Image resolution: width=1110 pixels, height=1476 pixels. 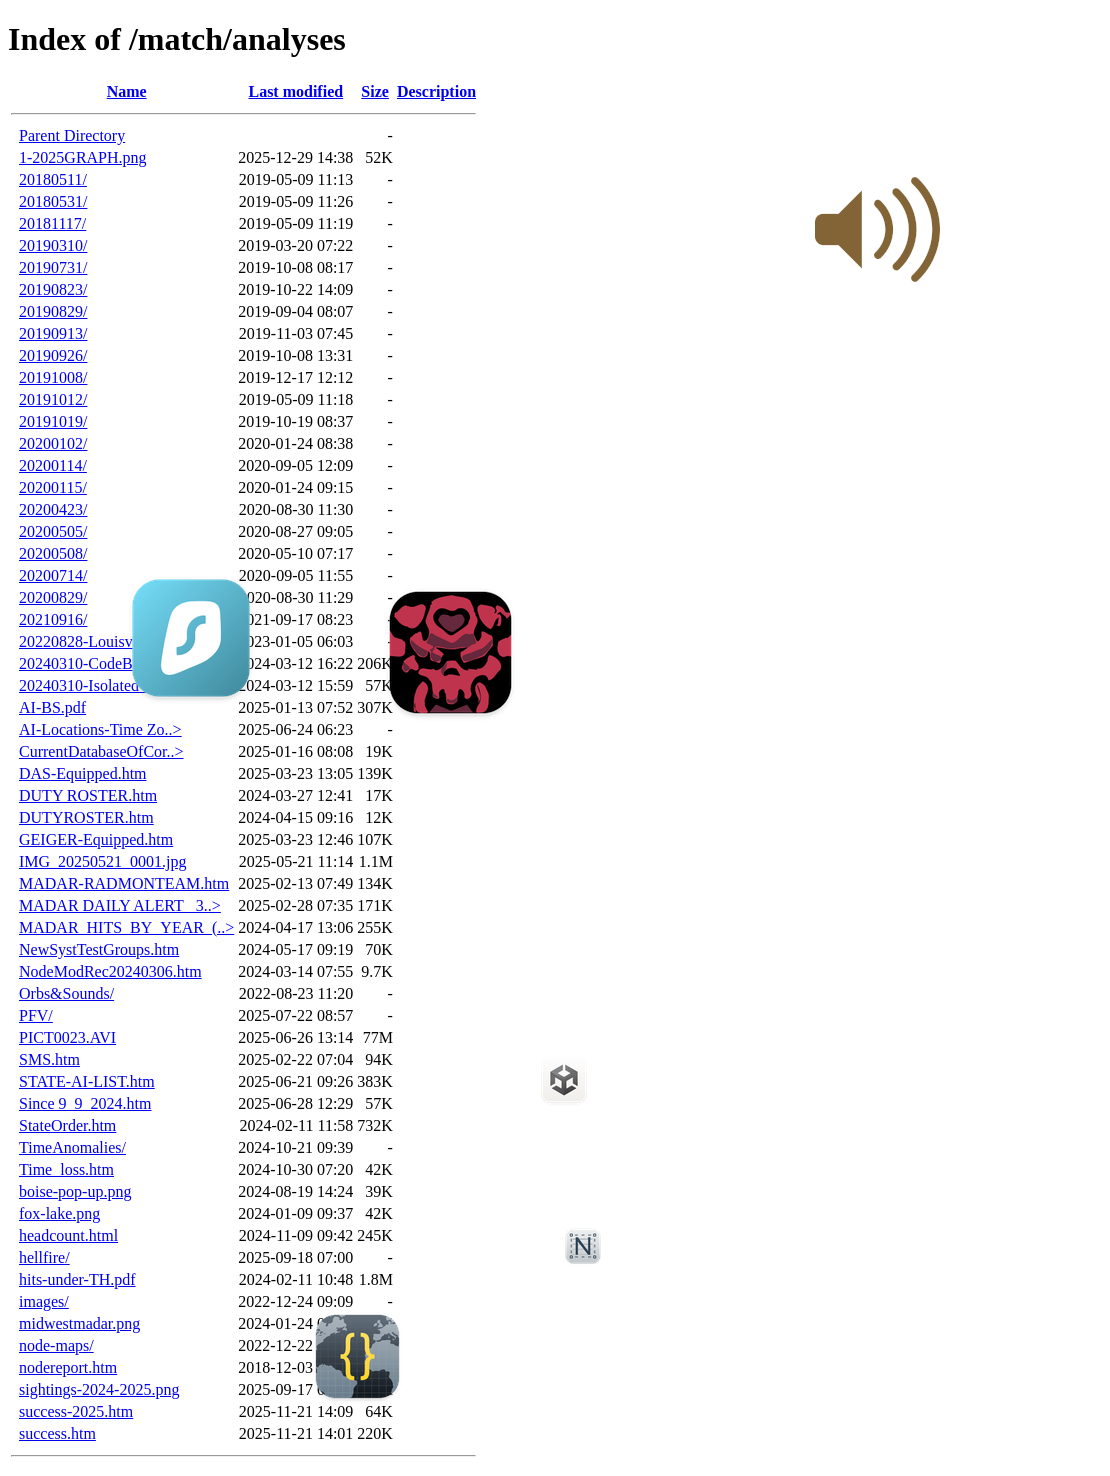 What do you see at coordinates (191, 638) in the screenshot?
I see `open surfshark vpn app` at bounding box center [191, 638].